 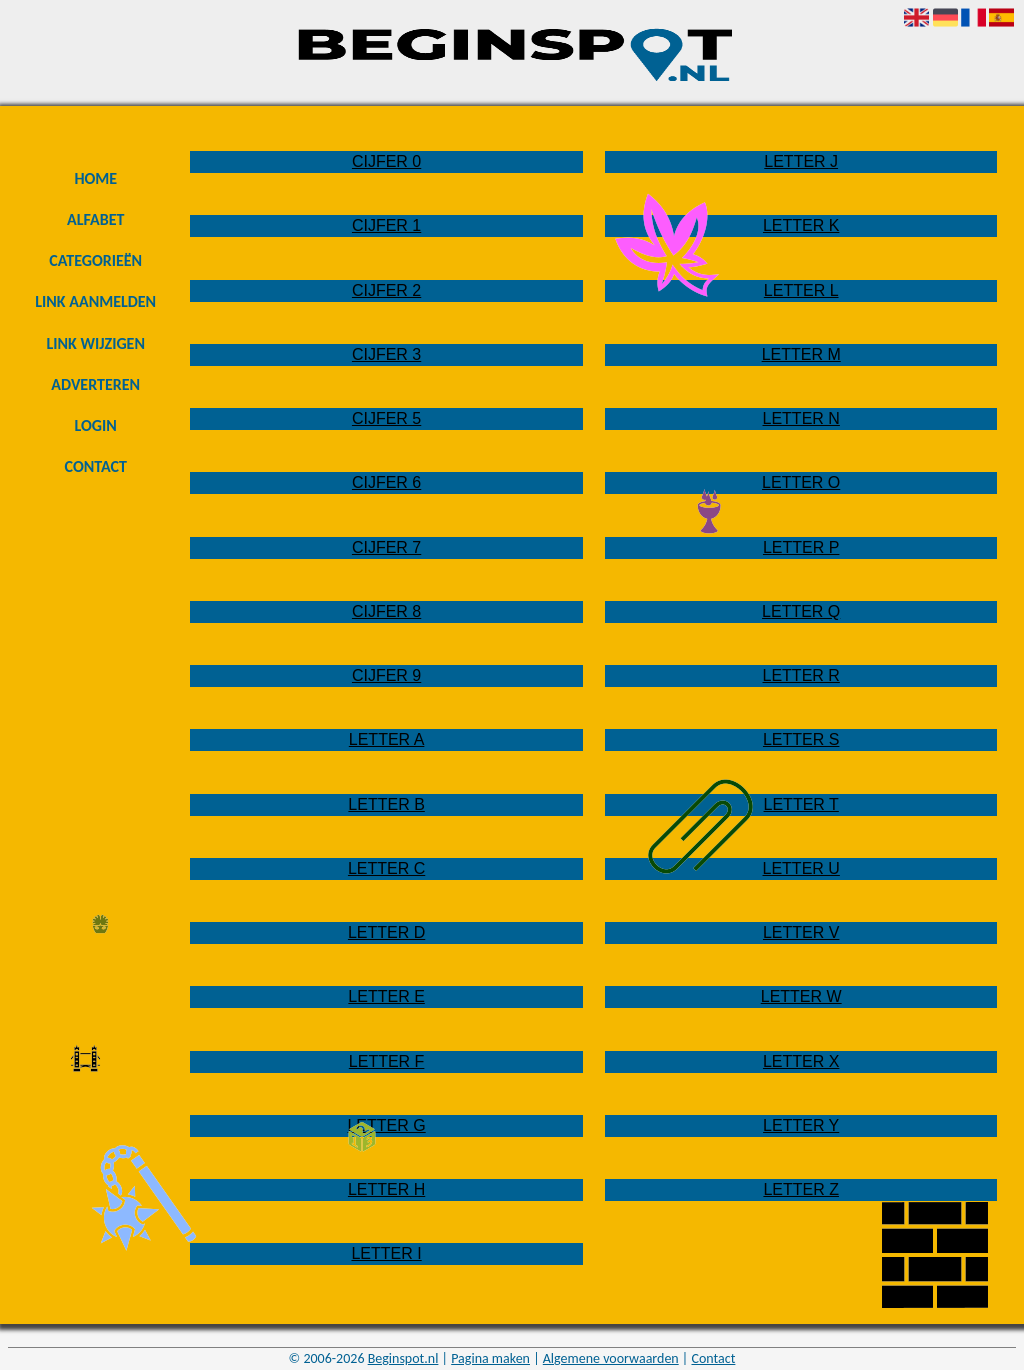 What do you see at coordinates (666, 245) in the screenshot?
I see `represents nature or environmental content` at bounding box center [666, 245].